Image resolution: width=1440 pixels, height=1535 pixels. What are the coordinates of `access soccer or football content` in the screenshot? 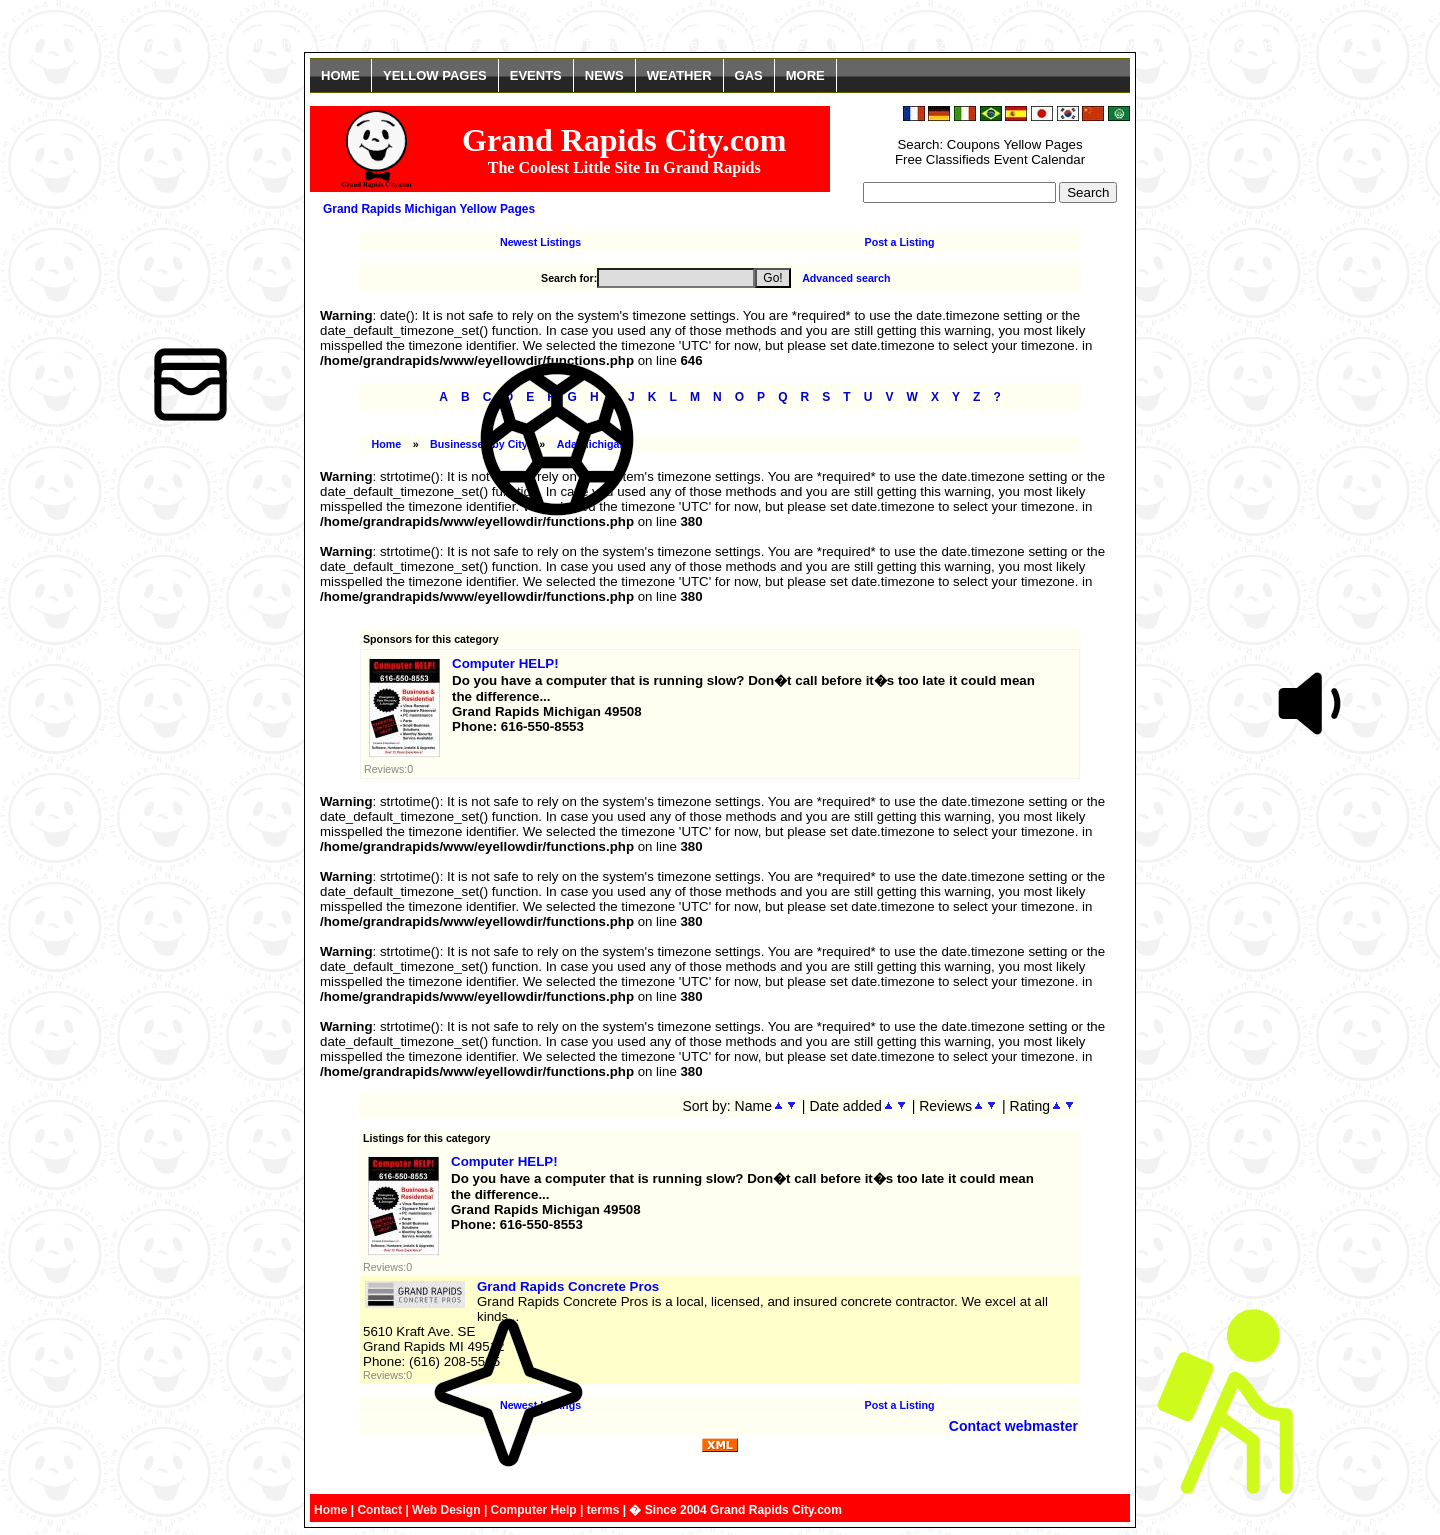 It's located at (557, 439).